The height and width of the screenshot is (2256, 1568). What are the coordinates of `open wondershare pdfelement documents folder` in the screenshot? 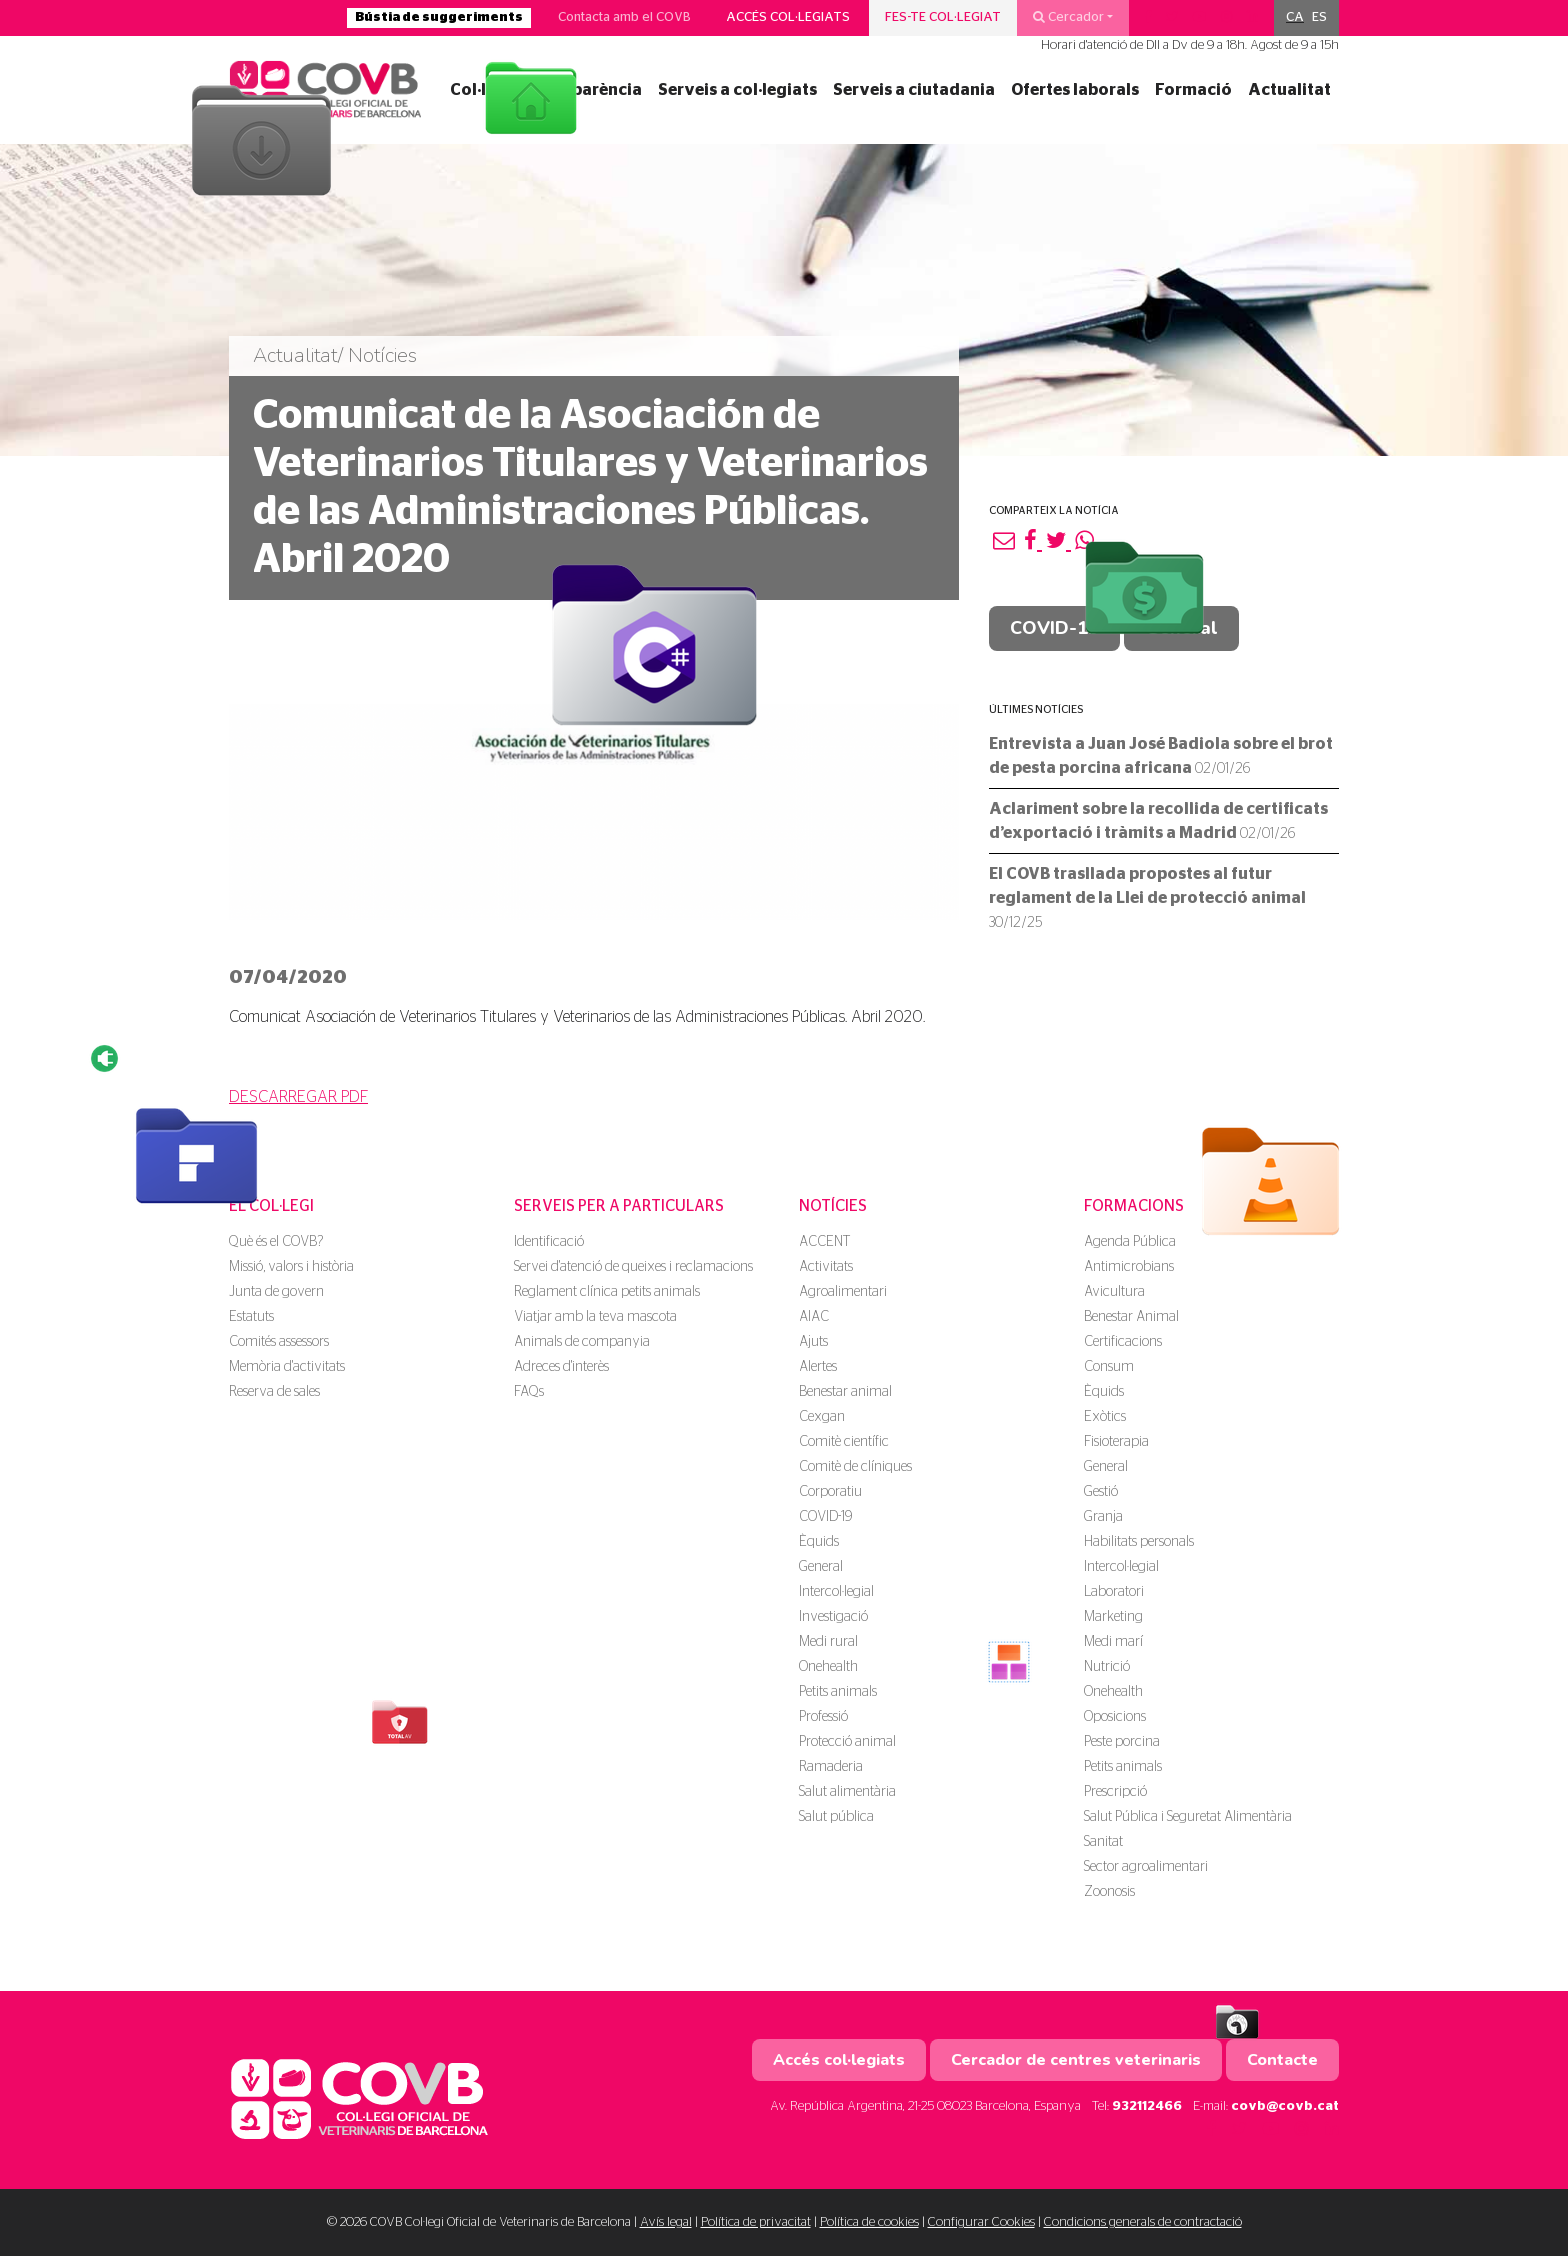 It's located at (196, 1159).